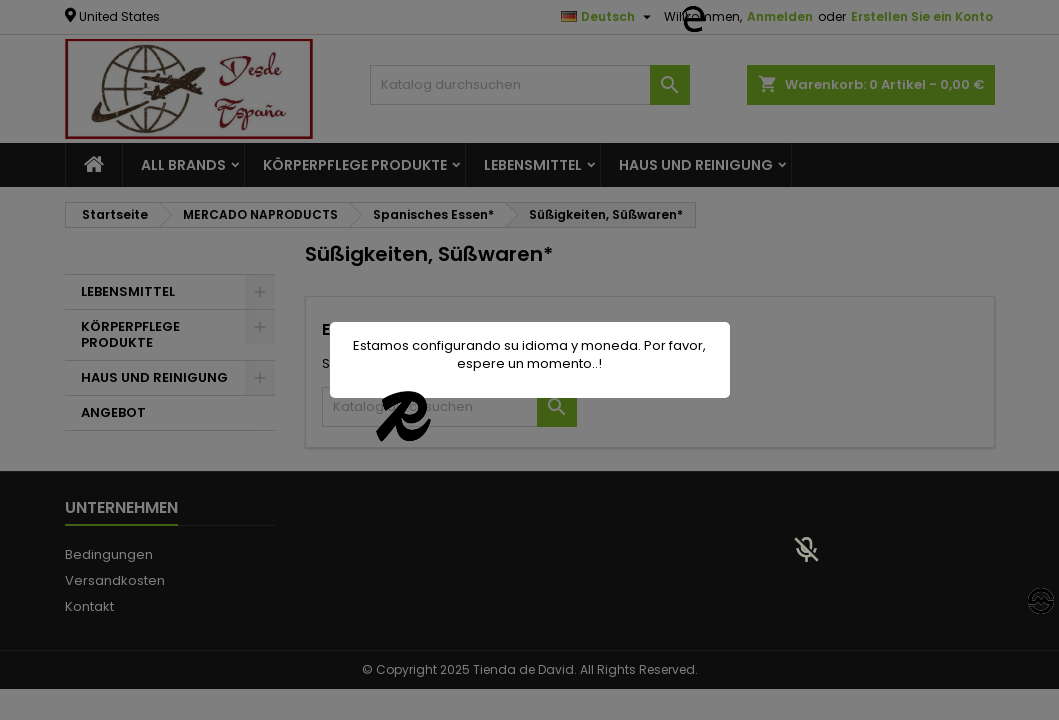 Image resolution: width=1059 pixels, height=720 pixels. I want to click on open microsoft edge browser, so click(693, 19).